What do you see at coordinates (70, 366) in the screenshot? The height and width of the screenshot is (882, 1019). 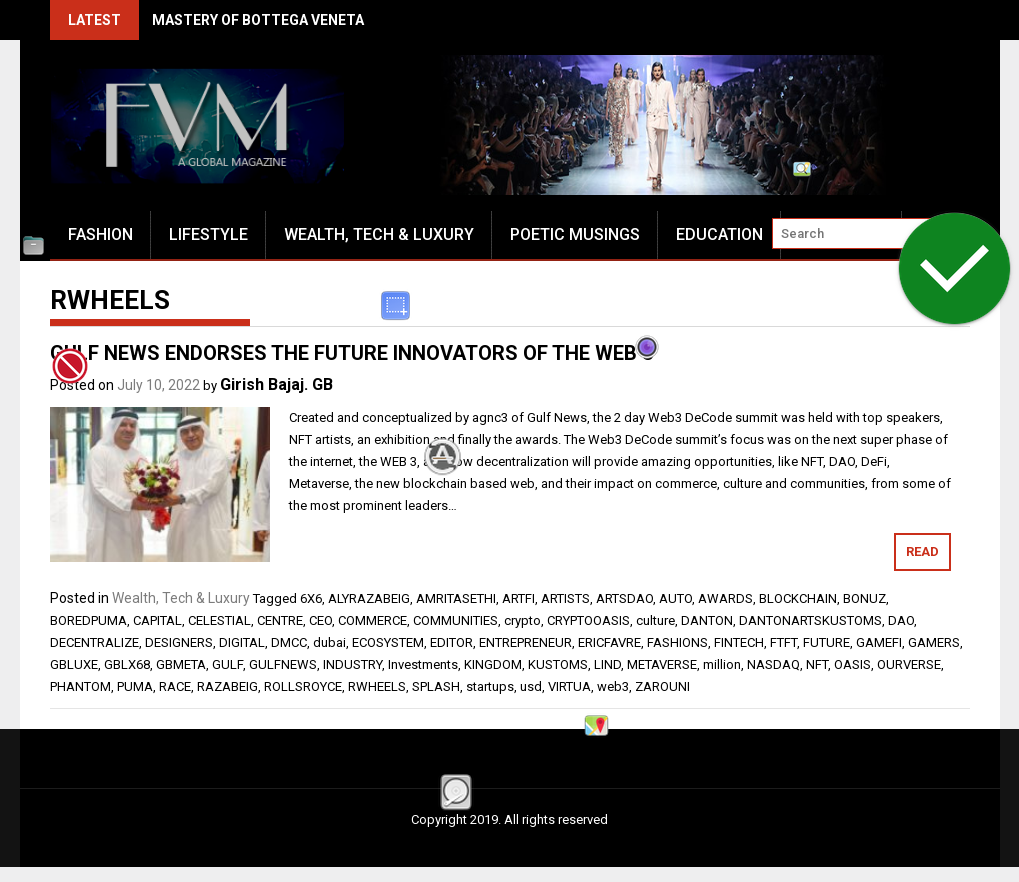 I see `delete or remove selected item` at bounding box center [70, 366].